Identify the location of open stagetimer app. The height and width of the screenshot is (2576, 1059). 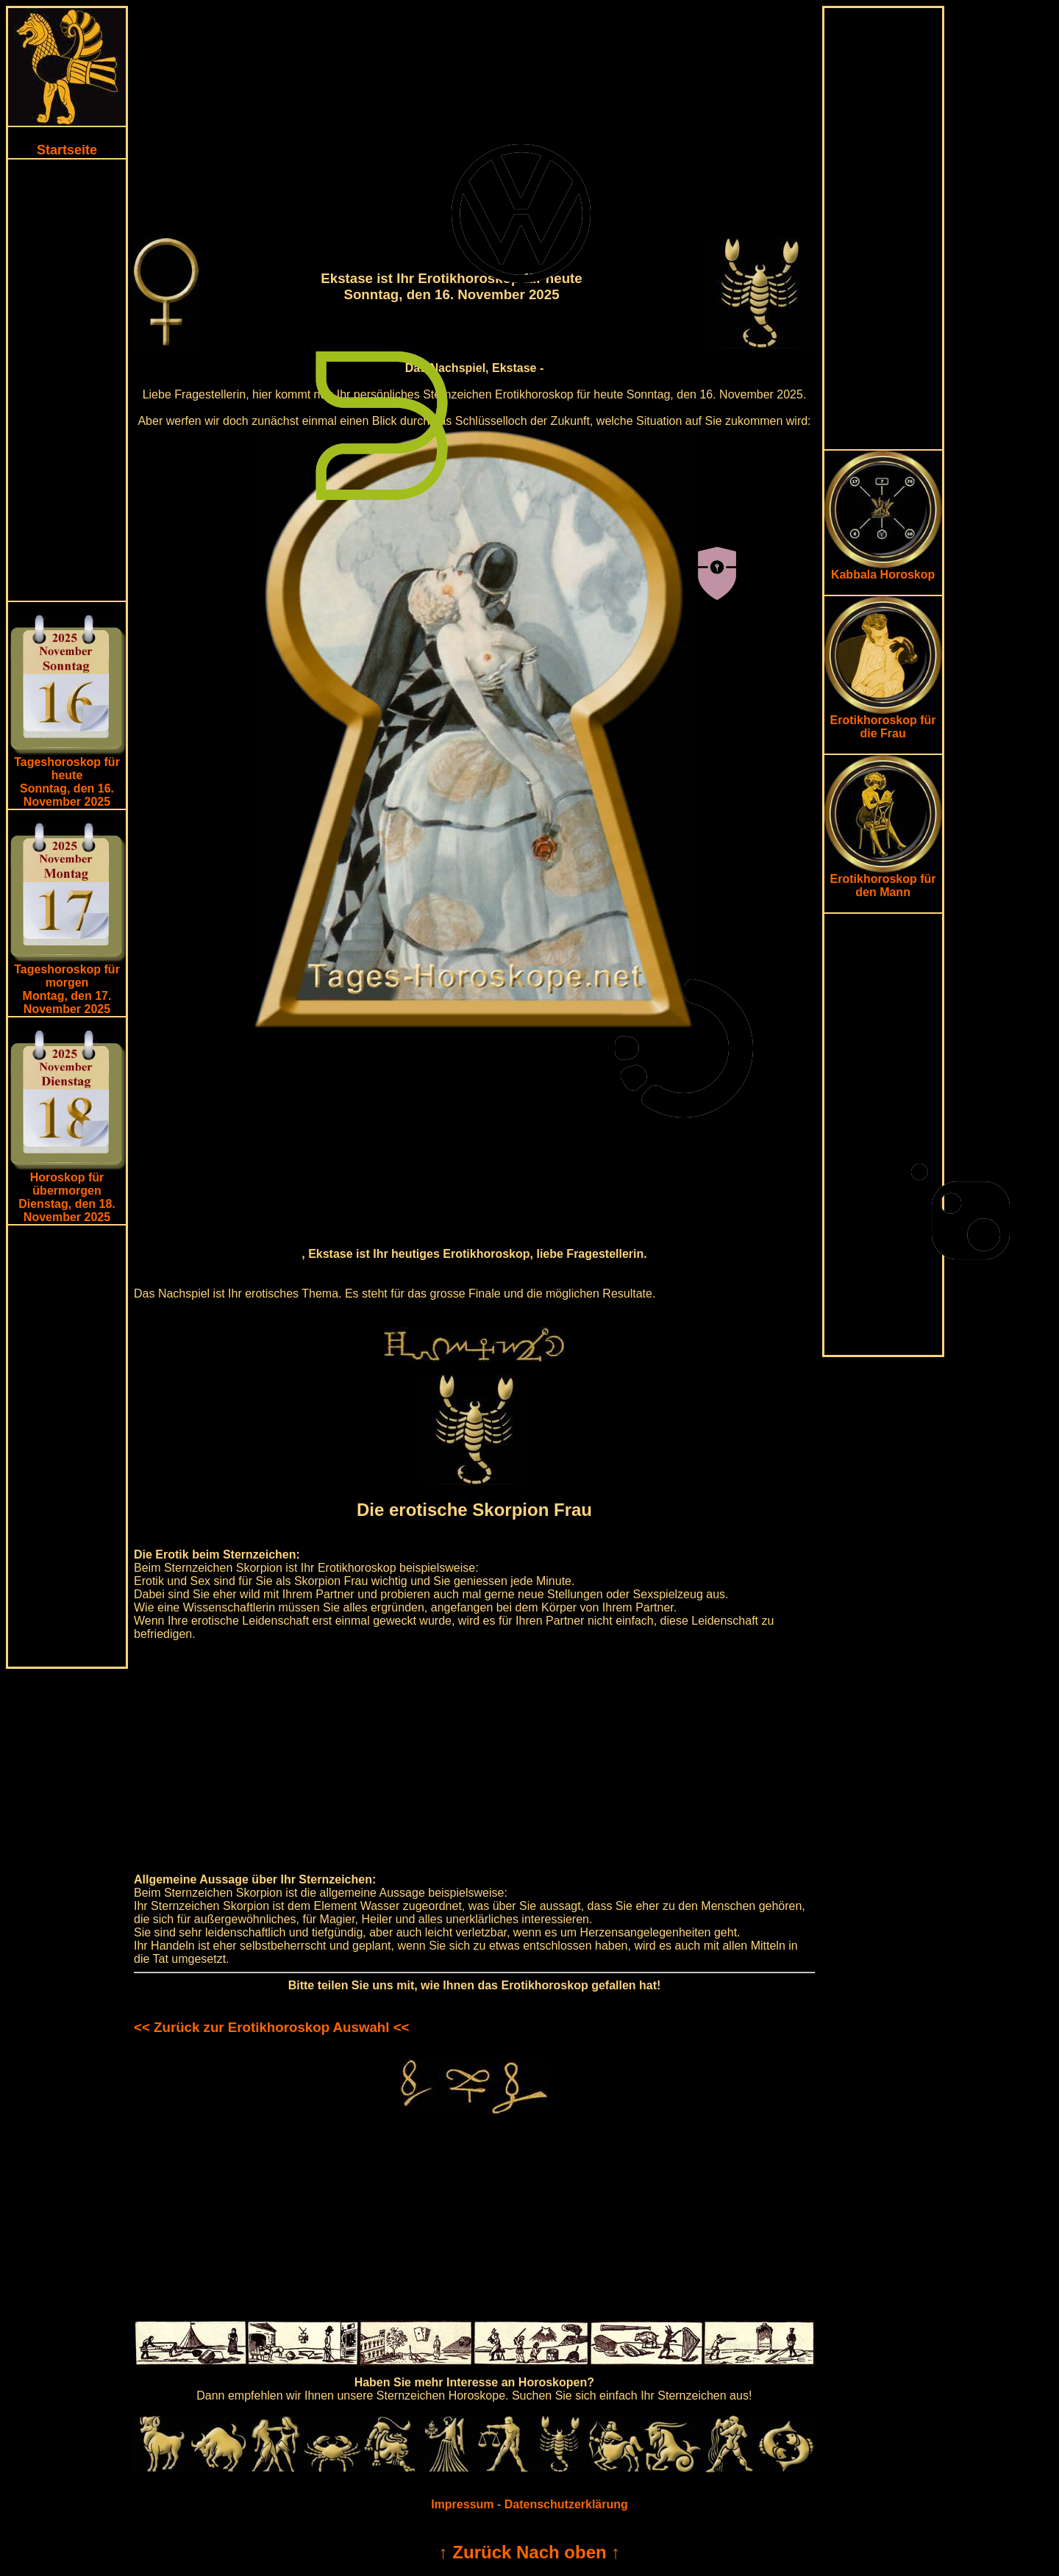
(684, 1048).